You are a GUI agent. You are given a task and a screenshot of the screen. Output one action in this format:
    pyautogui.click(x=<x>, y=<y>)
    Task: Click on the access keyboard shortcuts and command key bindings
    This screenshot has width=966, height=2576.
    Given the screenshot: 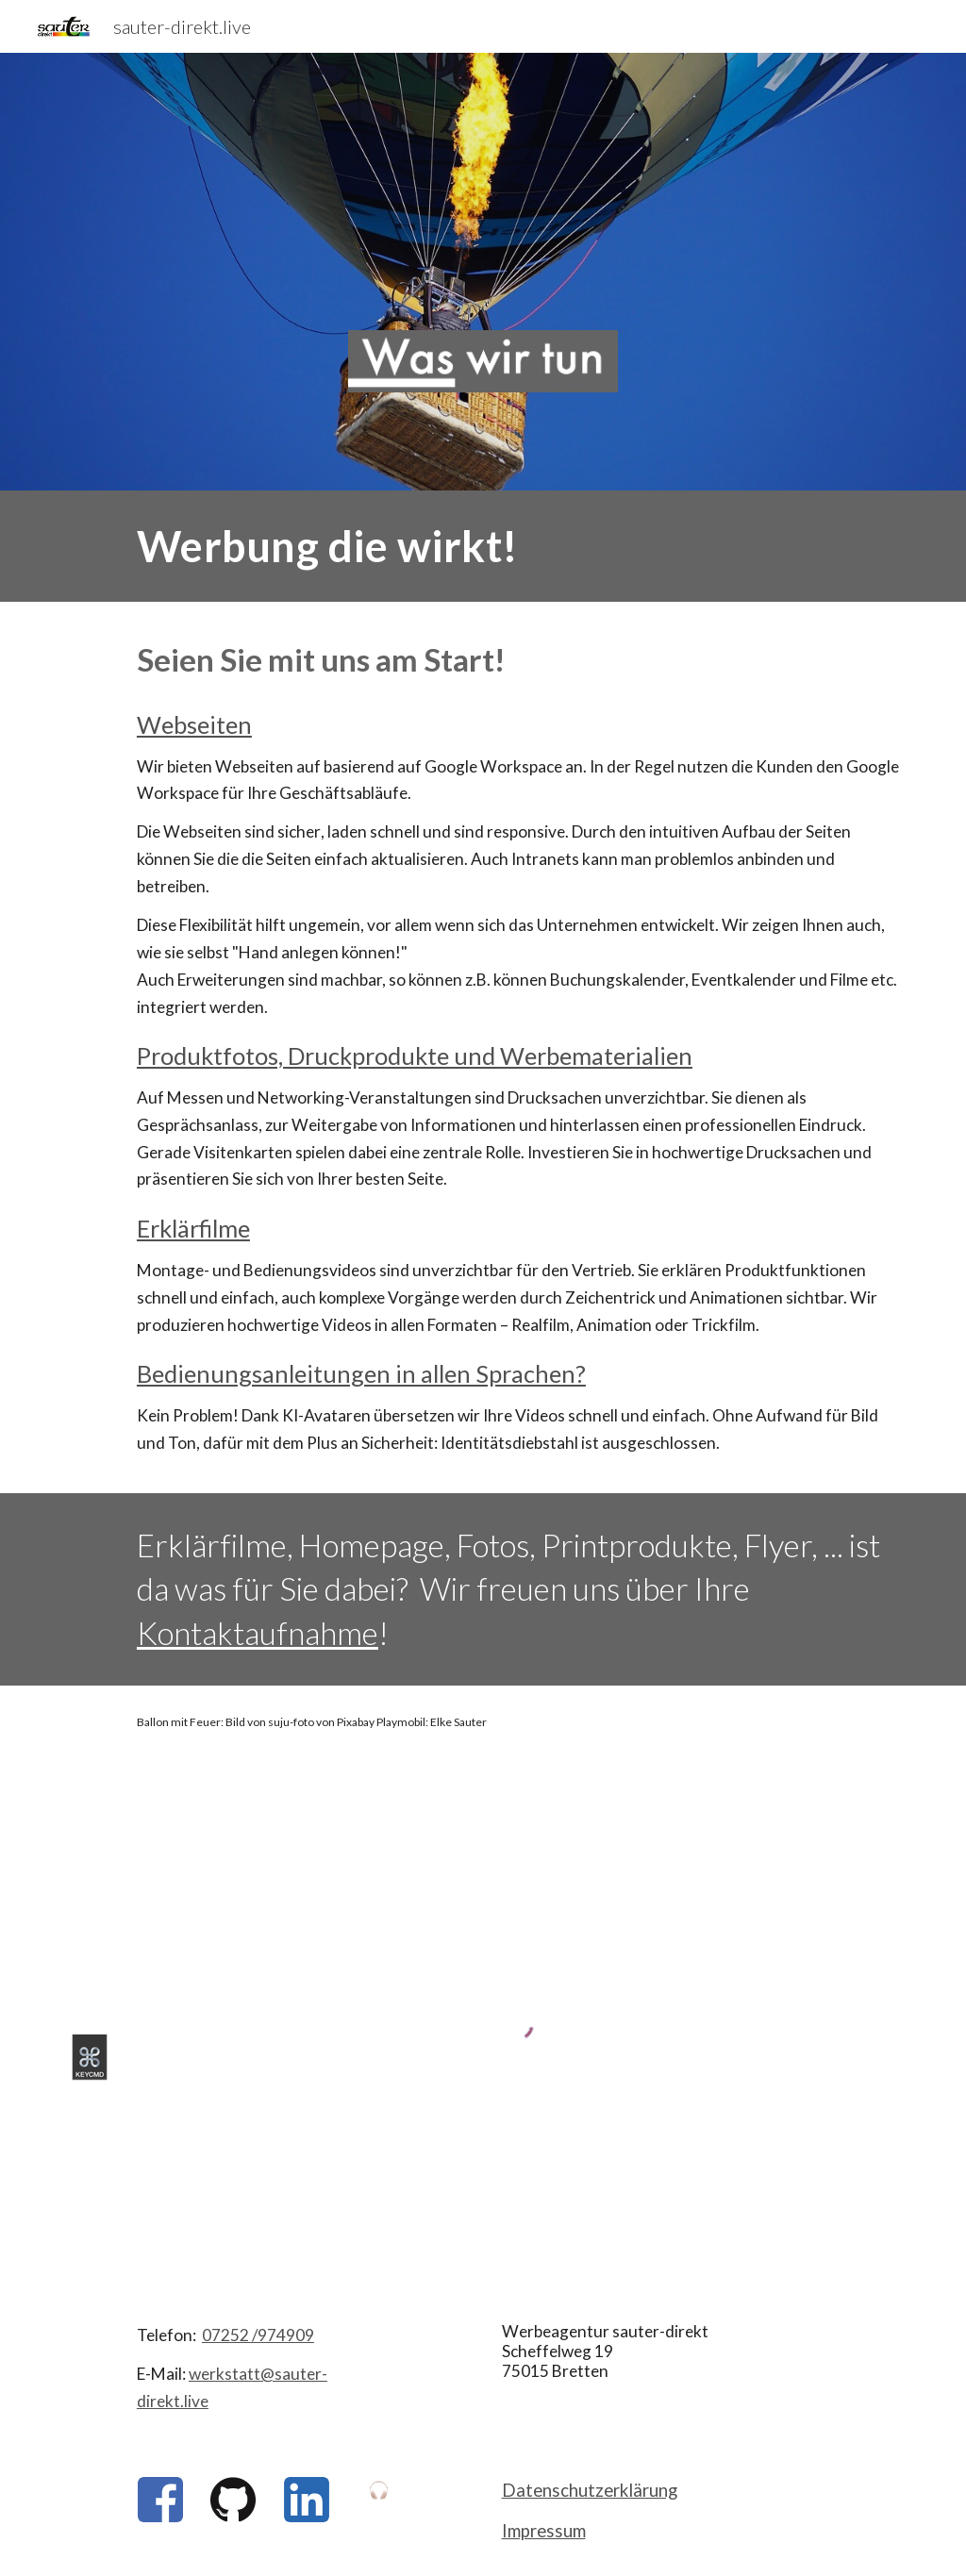 What is the action you would take?
    pyautogui.click(x=90, y=2058)
    